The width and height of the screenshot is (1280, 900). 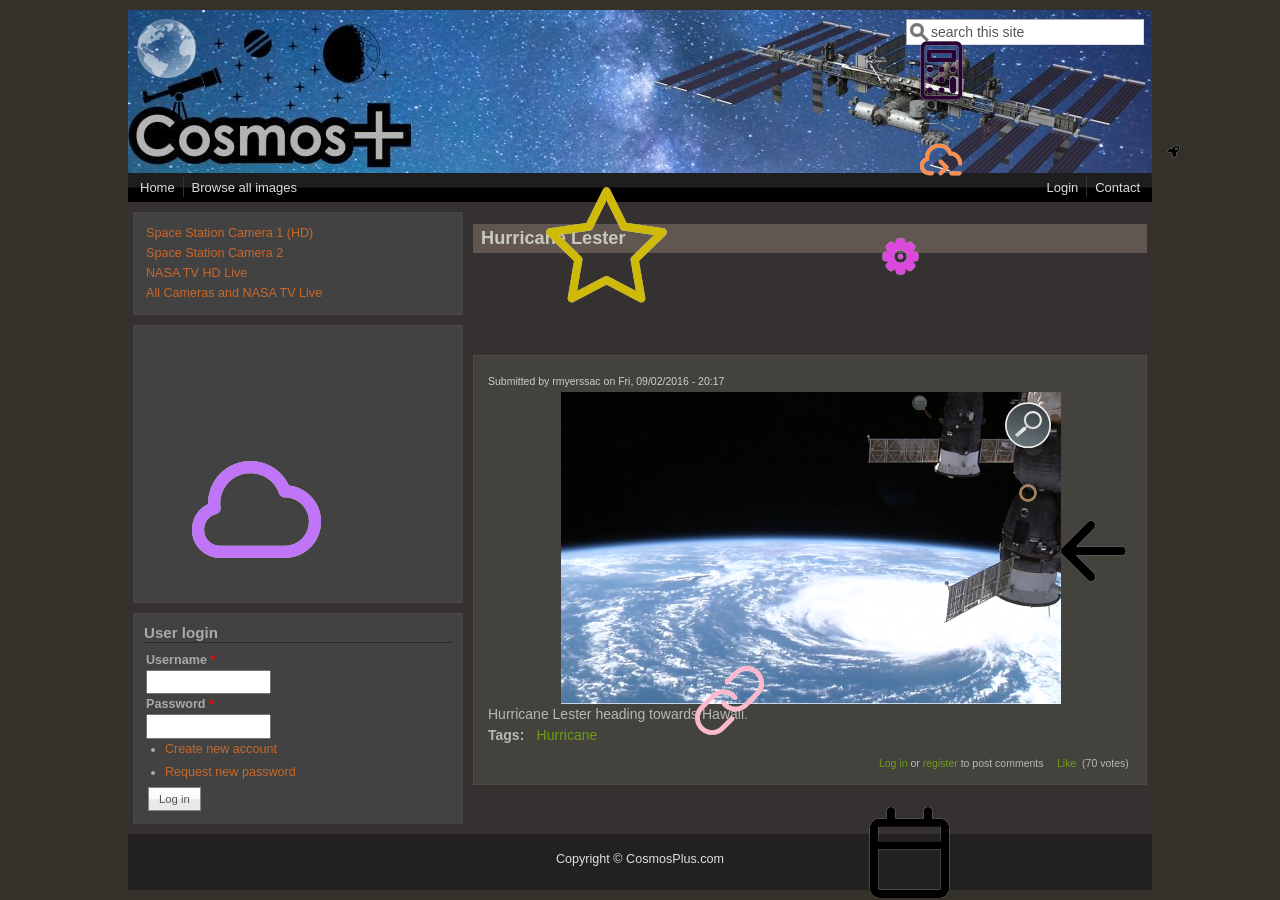 I want to click on indicates an unread or new item, so click(x=1028, y=493).